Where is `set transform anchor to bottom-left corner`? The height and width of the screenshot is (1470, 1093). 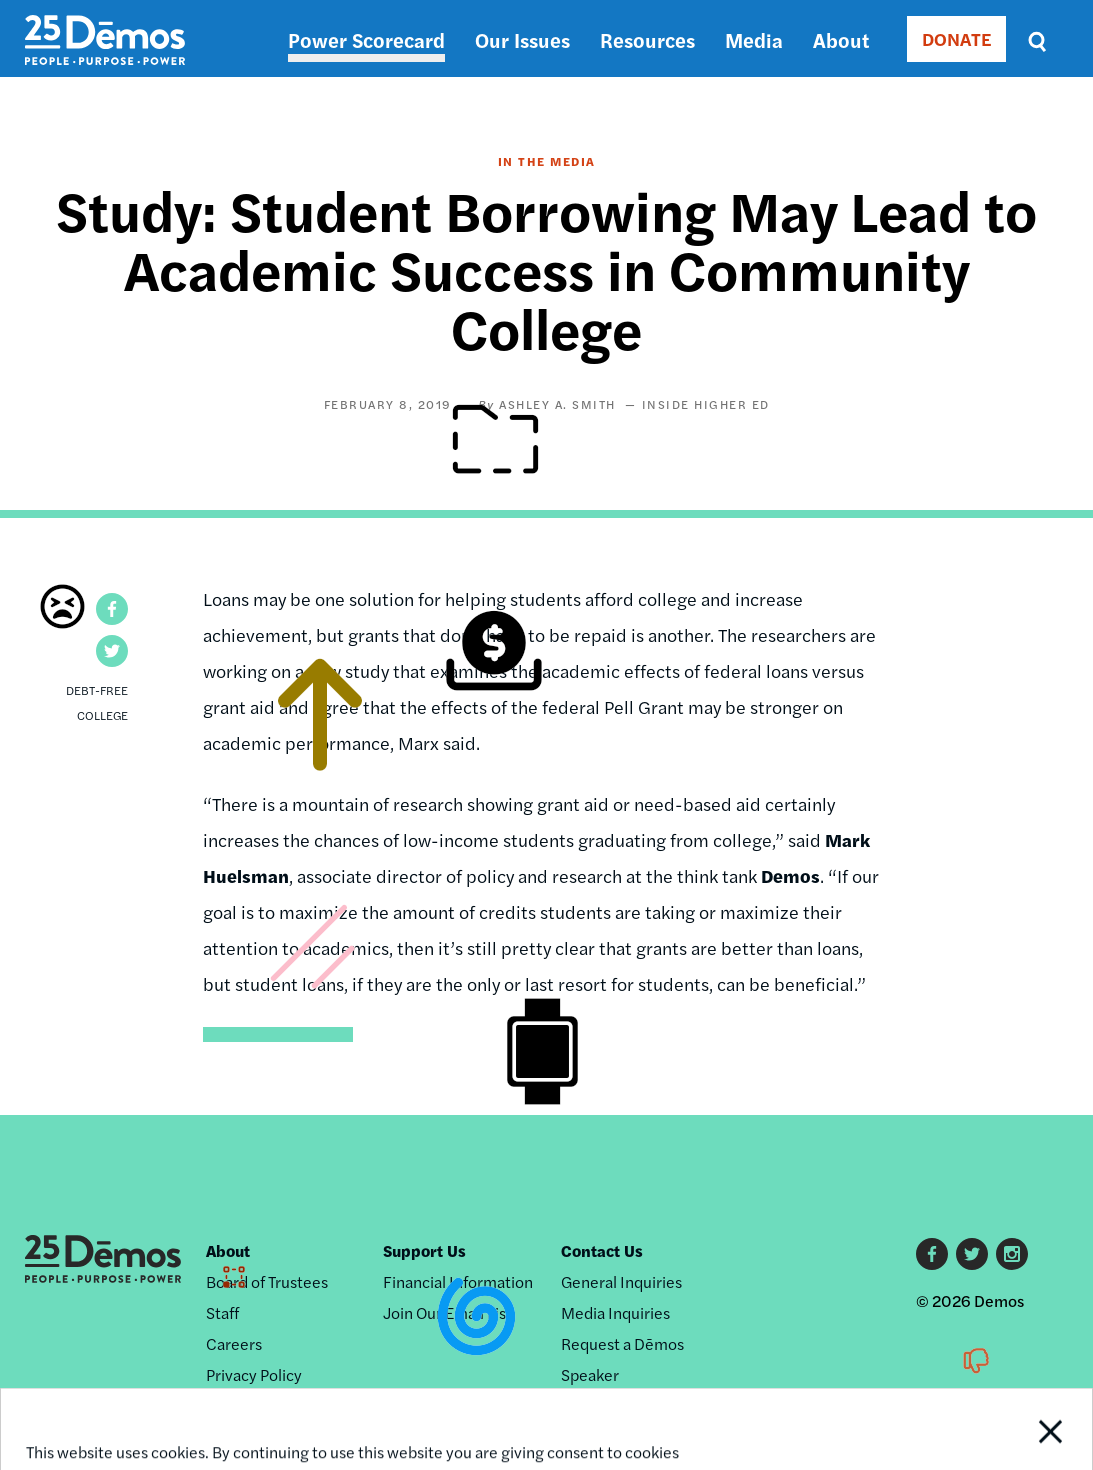 set transform anchor to bottom-left corner is located at coordinates (234, 1277).